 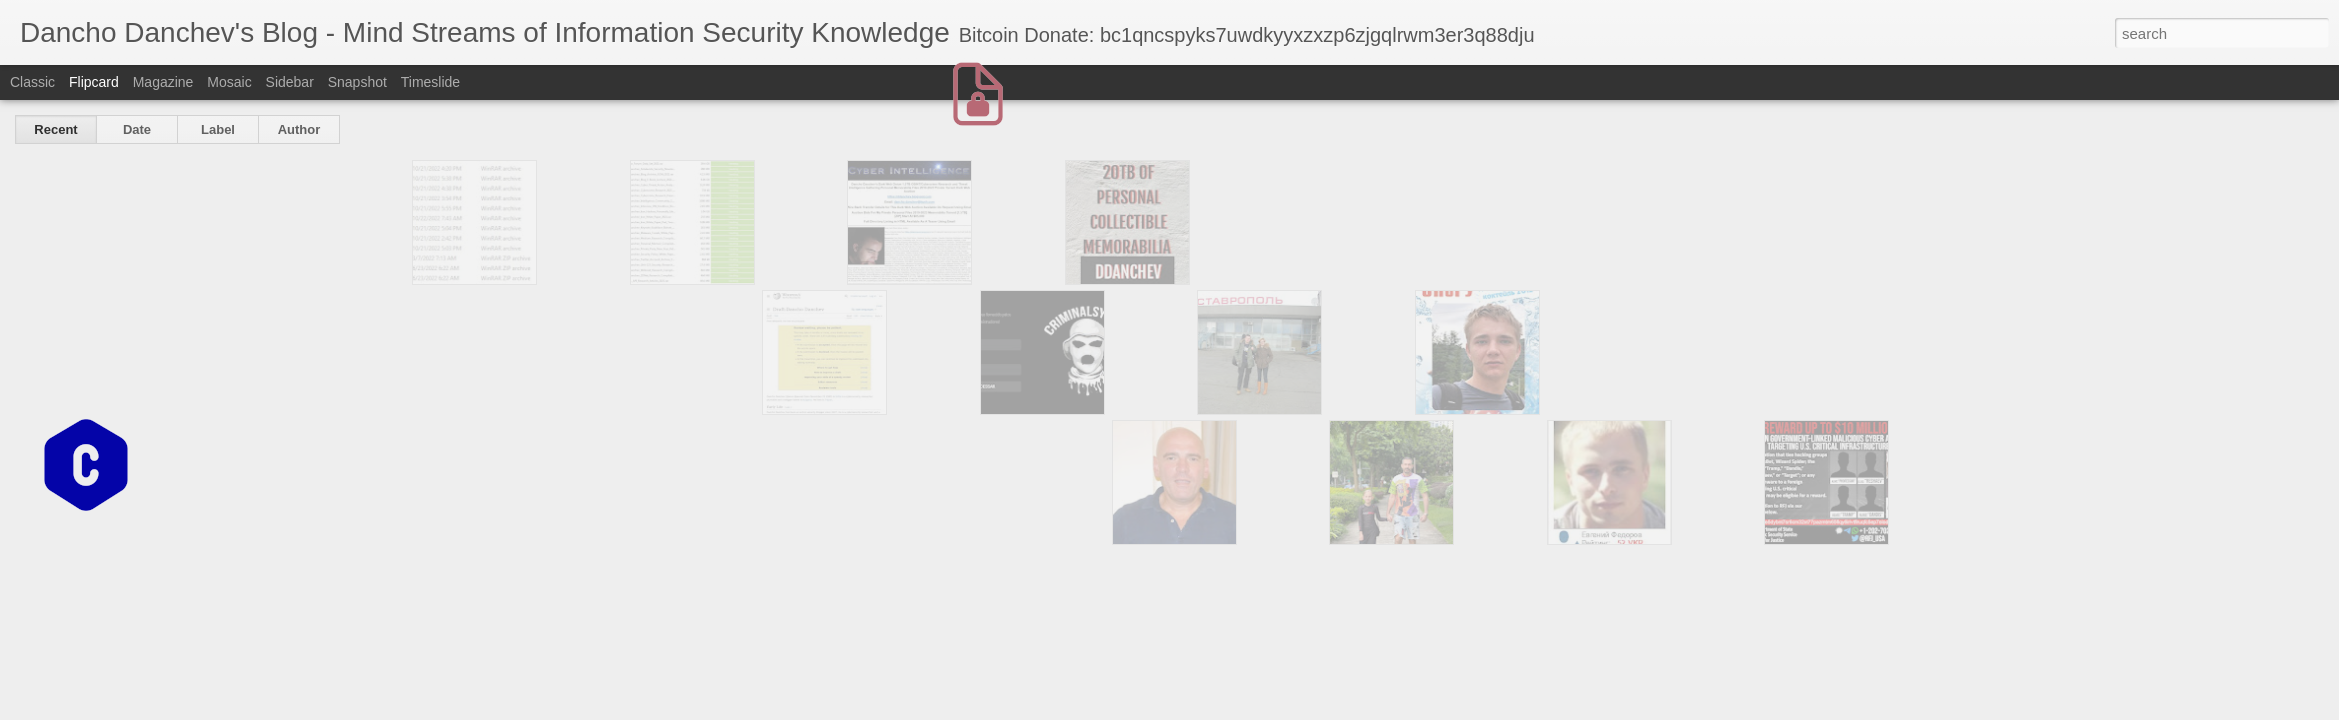 What do you see at coordinates (978, 94) in the screenshot?
I see `view a protected or encrypted document` at bounding box center [978, 94].